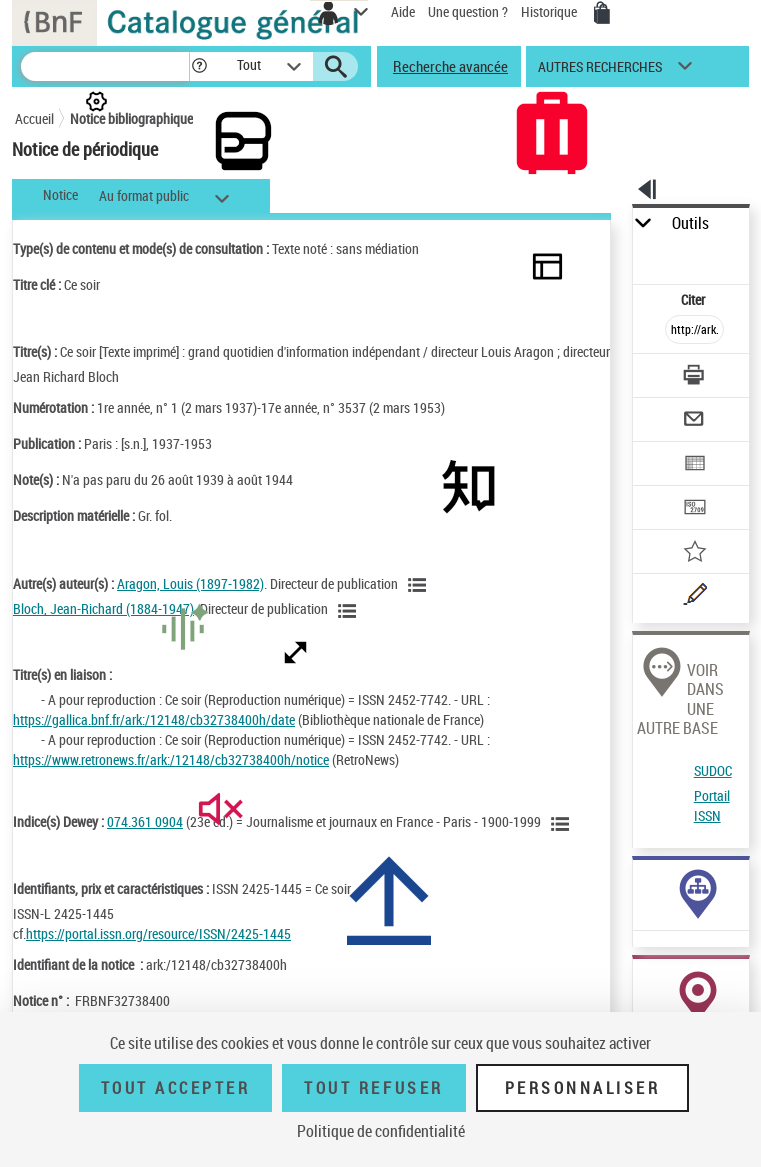 The image size is (761, 1167). Describe the element at coordinates (547, 266) in the screenshot. I see `switch to sidebar layout view` at that location.